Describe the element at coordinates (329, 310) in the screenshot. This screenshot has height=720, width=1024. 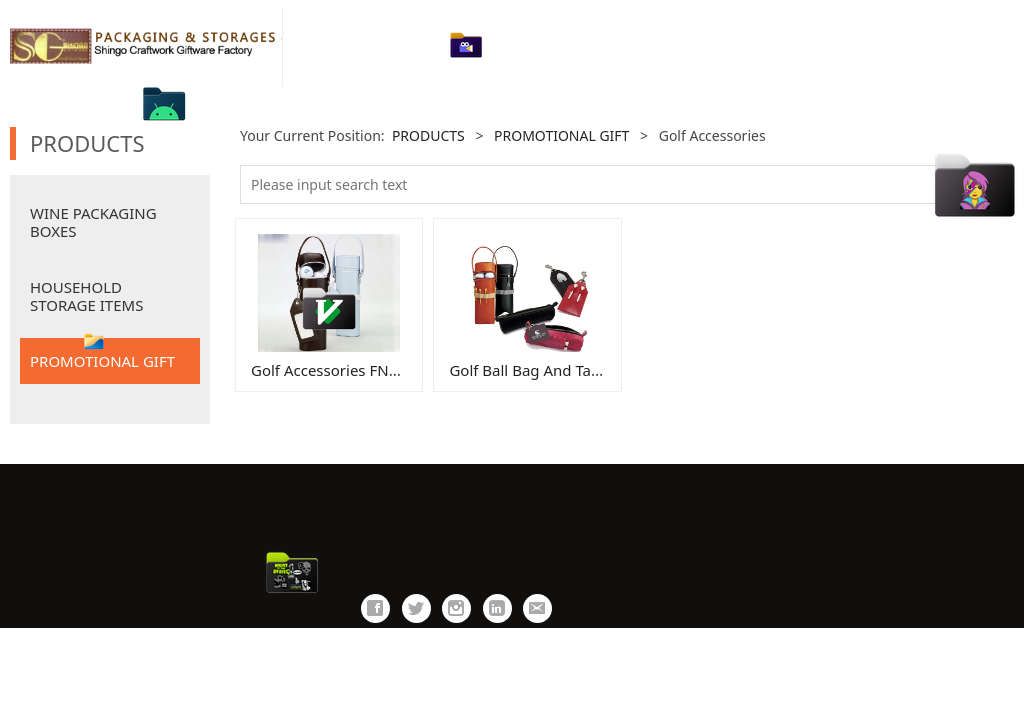
I see `folder containing vim editor configuration files` at that location.